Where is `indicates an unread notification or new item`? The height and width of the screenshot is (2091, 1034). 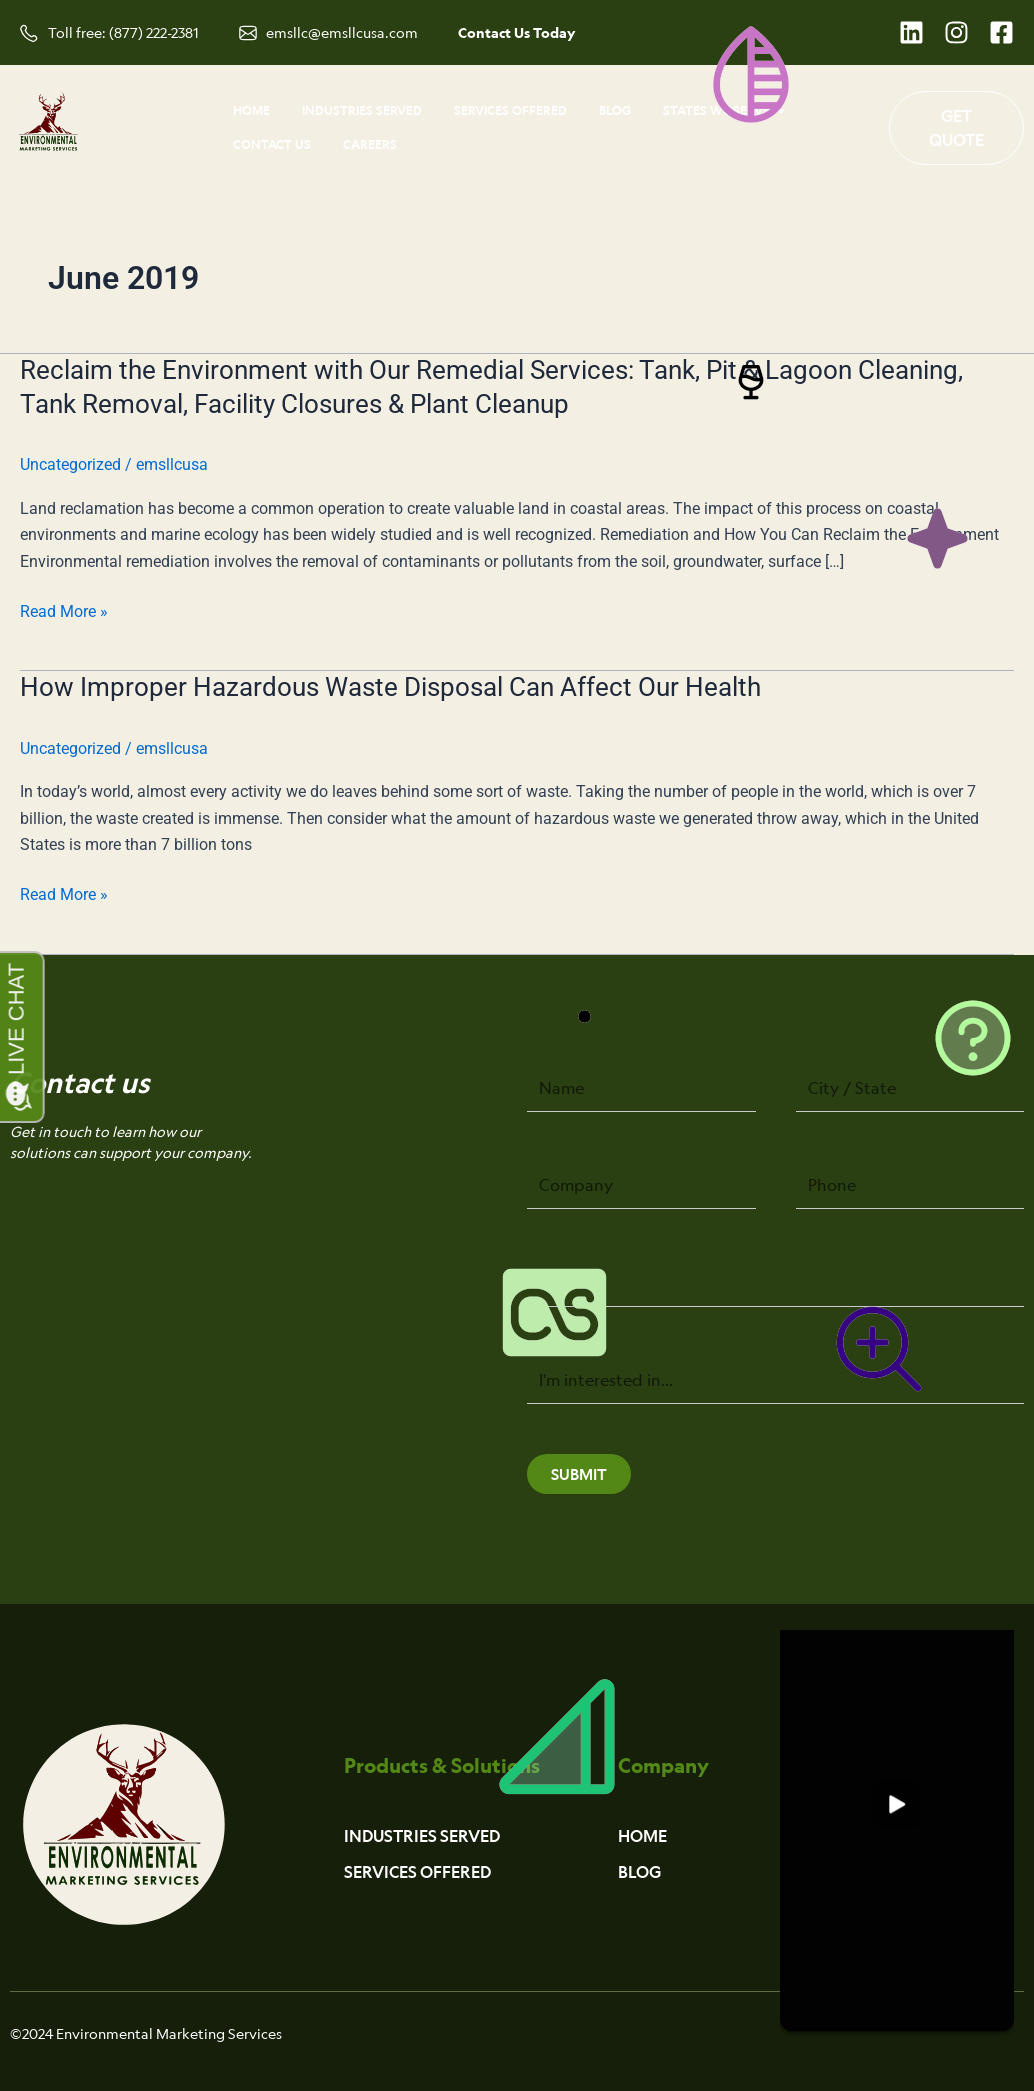
indicates an unread notification or new item is located at coordinates (584, 1016).